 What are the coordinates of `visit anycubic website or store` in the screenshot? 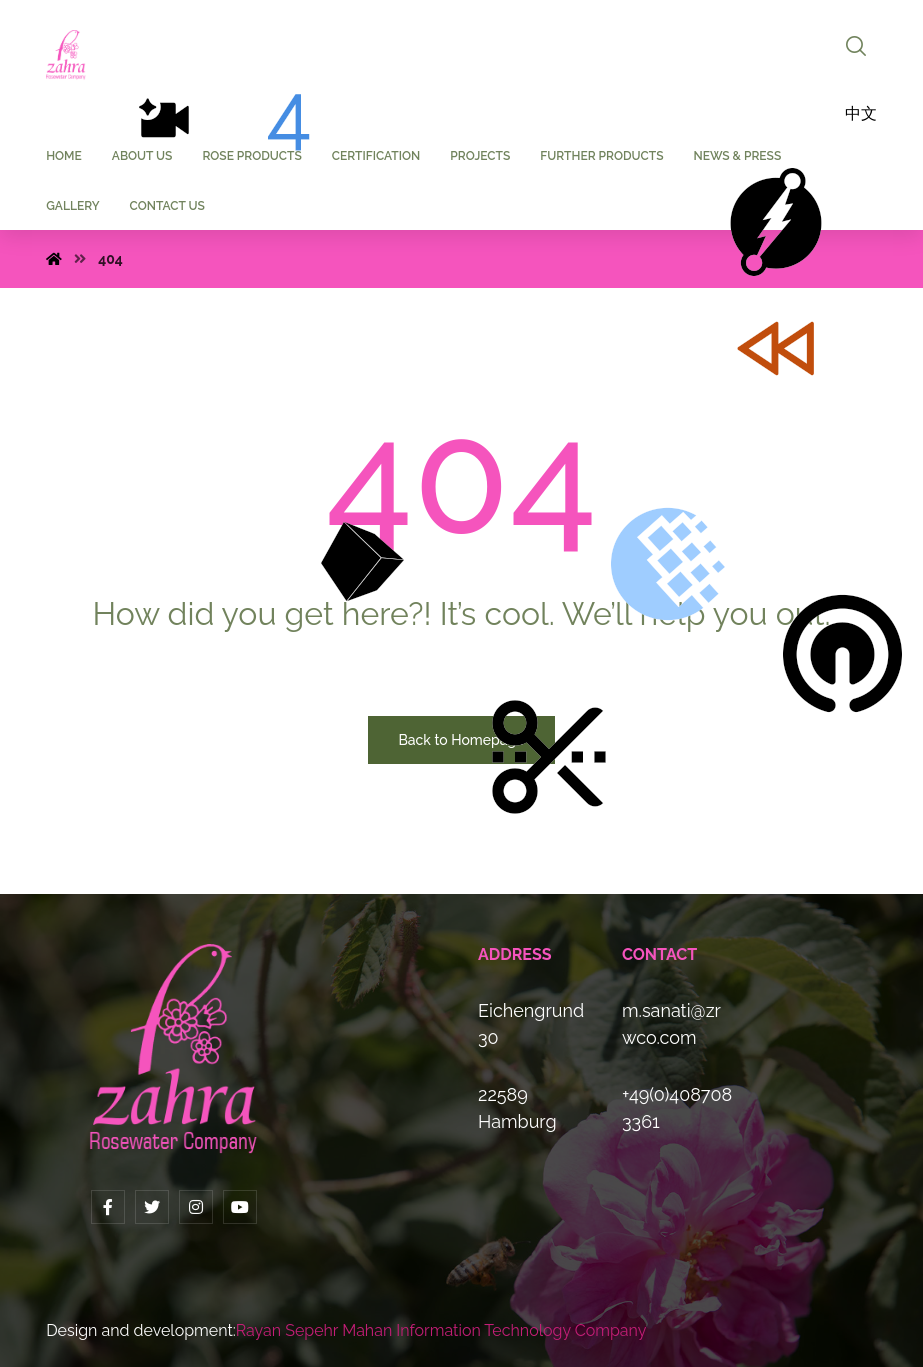 It's located at (362, 561).